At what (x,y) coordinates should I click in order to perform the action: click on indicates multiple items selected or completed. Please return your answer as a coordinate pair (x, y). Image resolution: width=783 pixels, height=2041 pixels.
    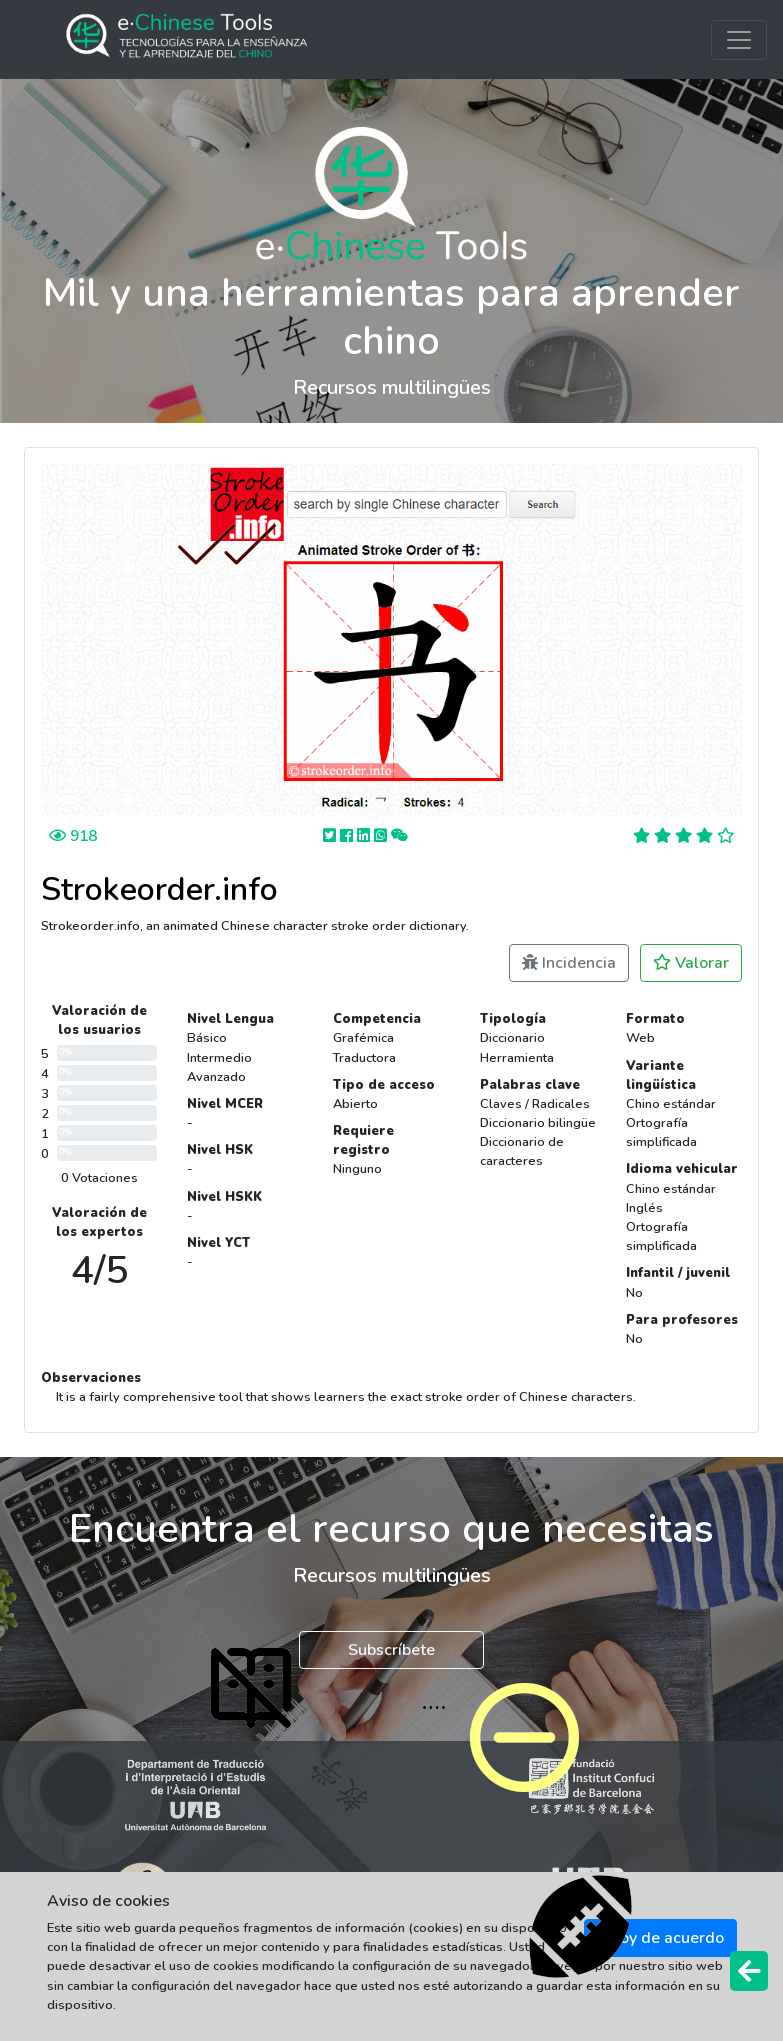
    Looking at the image, I should click on (227, 546).